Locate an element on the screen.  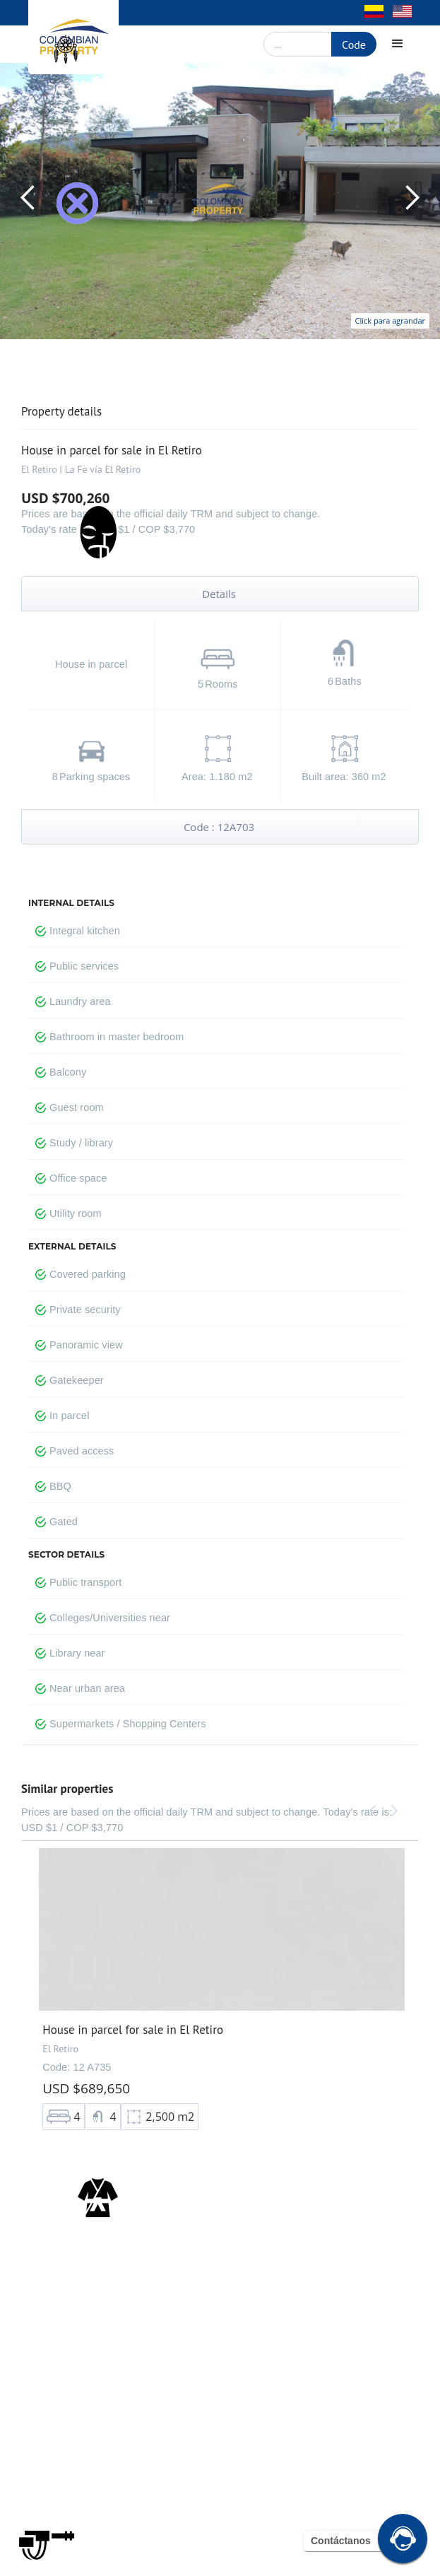
indicates a defeated or knocked out character is located at coordinates (97, 532).